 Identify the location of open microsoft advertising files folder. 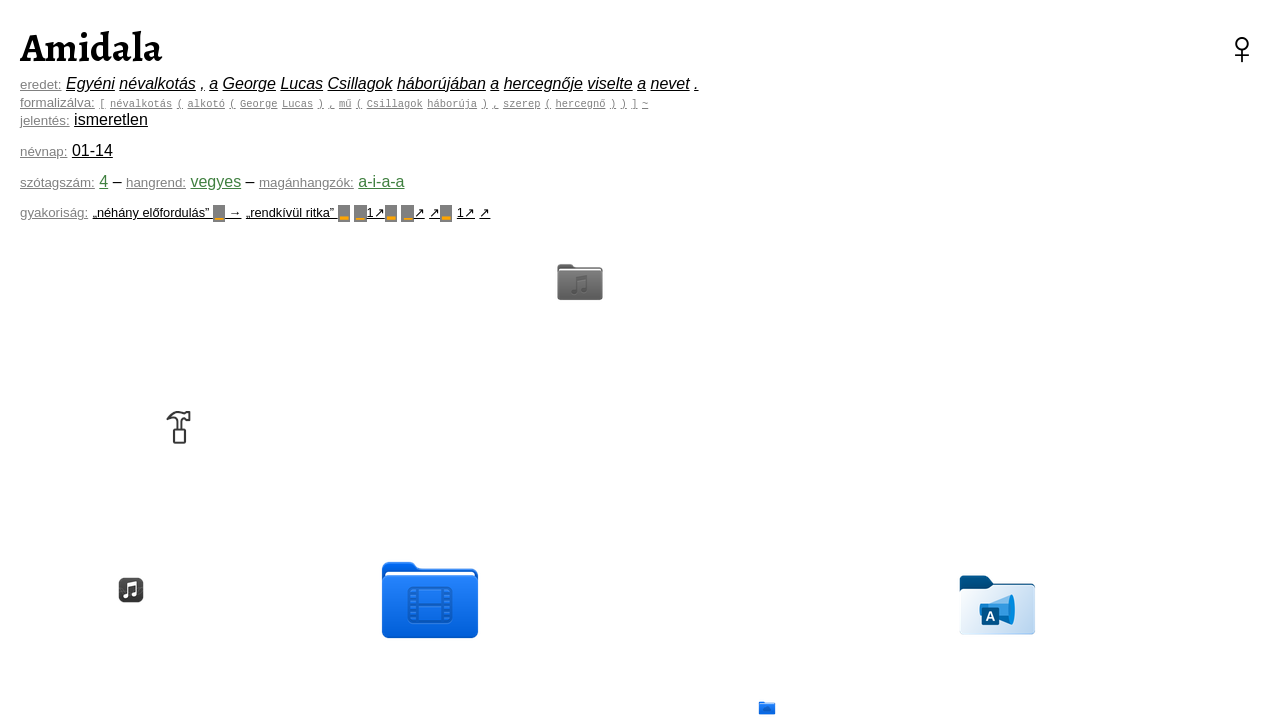
(997, 607).